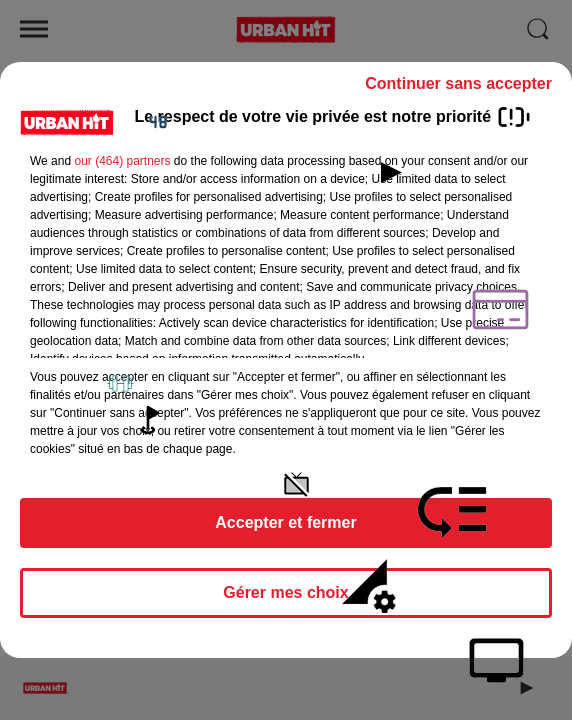 The width and height of the screenshot is (572, 720). Describe the element at coordinates (500, 309) in the screenshot. I see `manage payment methods` at that location.